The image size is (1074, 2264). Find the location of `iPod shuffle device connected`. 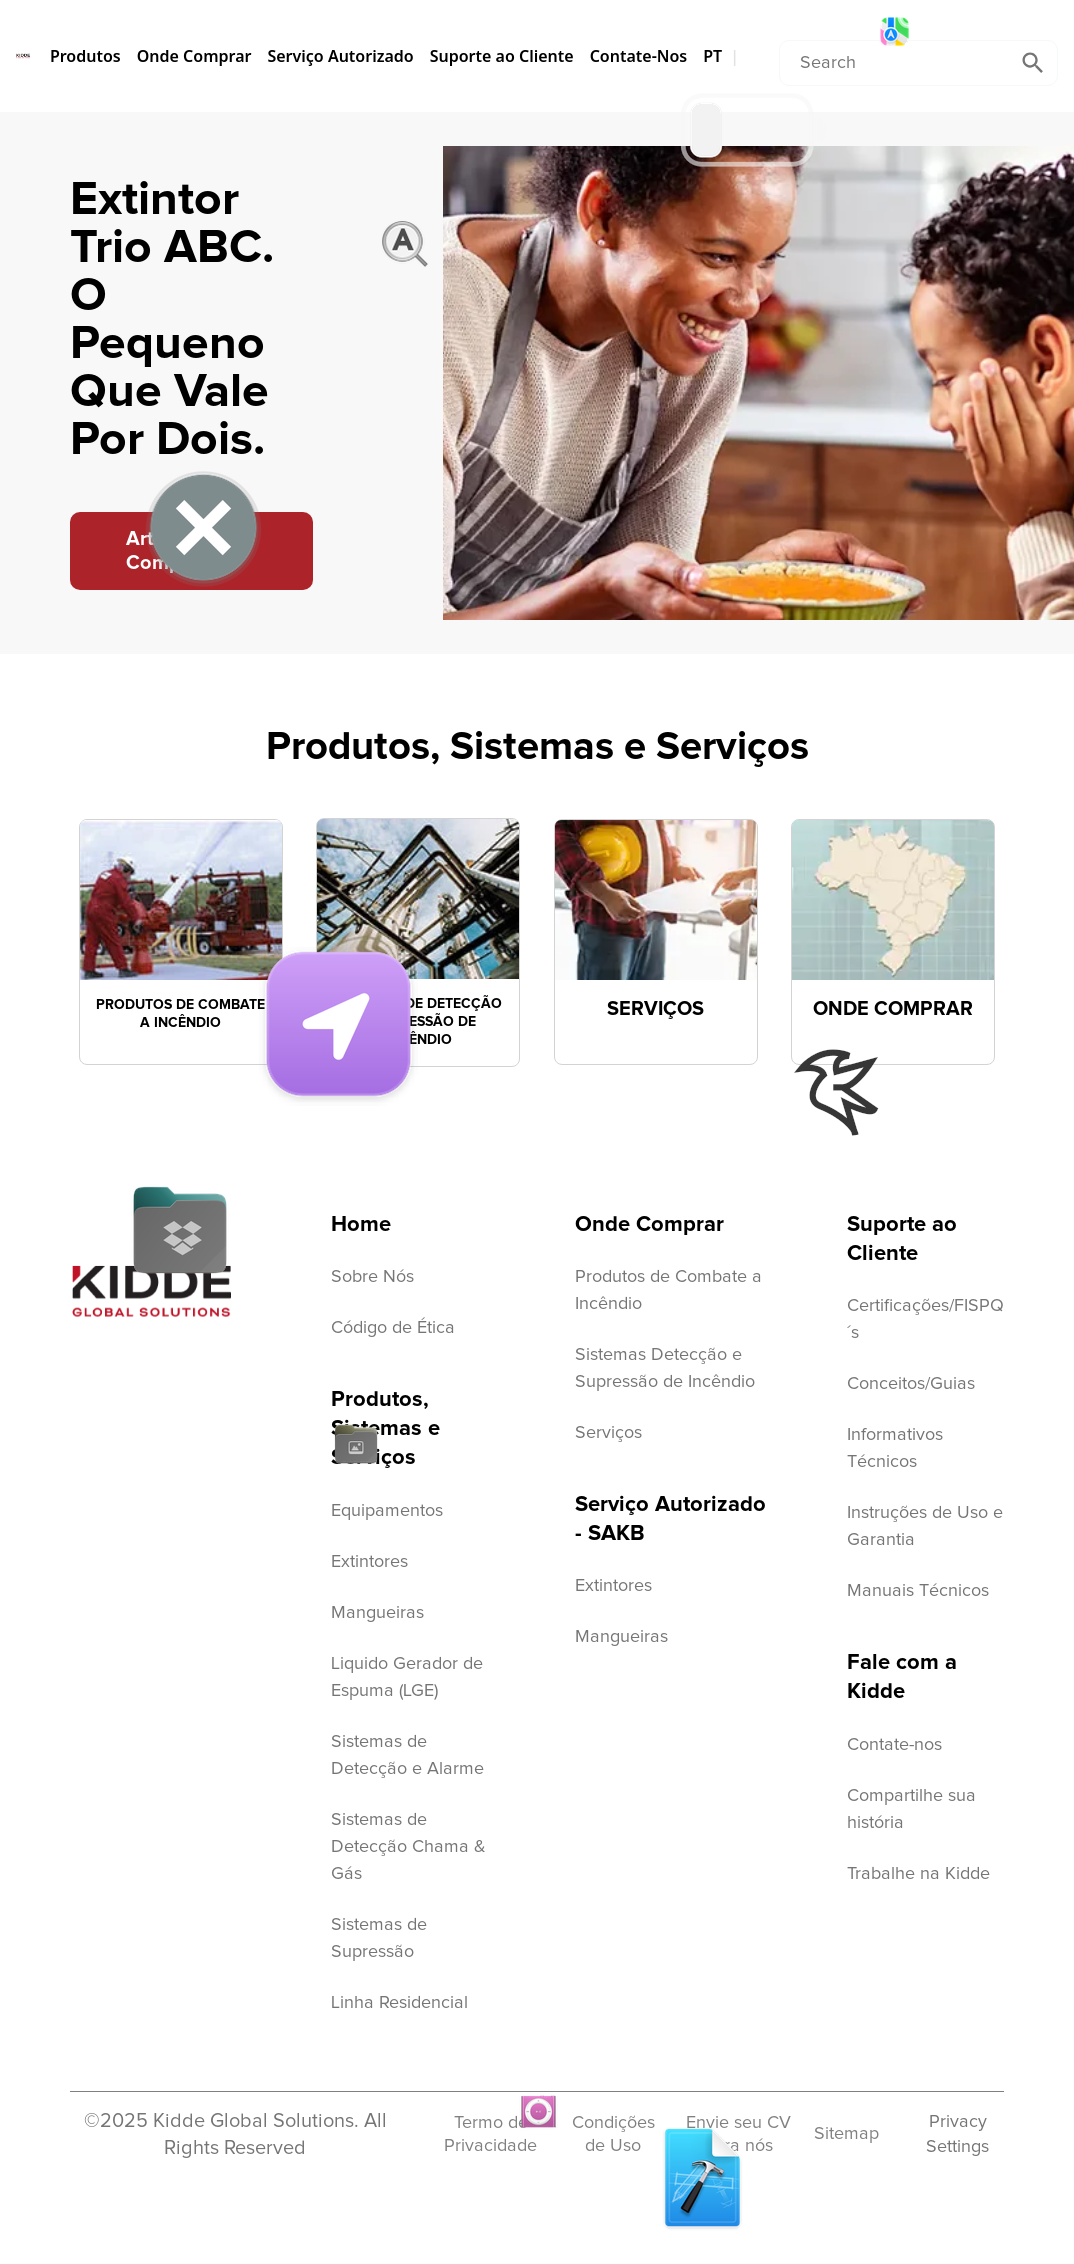

iPod shuffle device connected is located at coordinates (538, 2111).